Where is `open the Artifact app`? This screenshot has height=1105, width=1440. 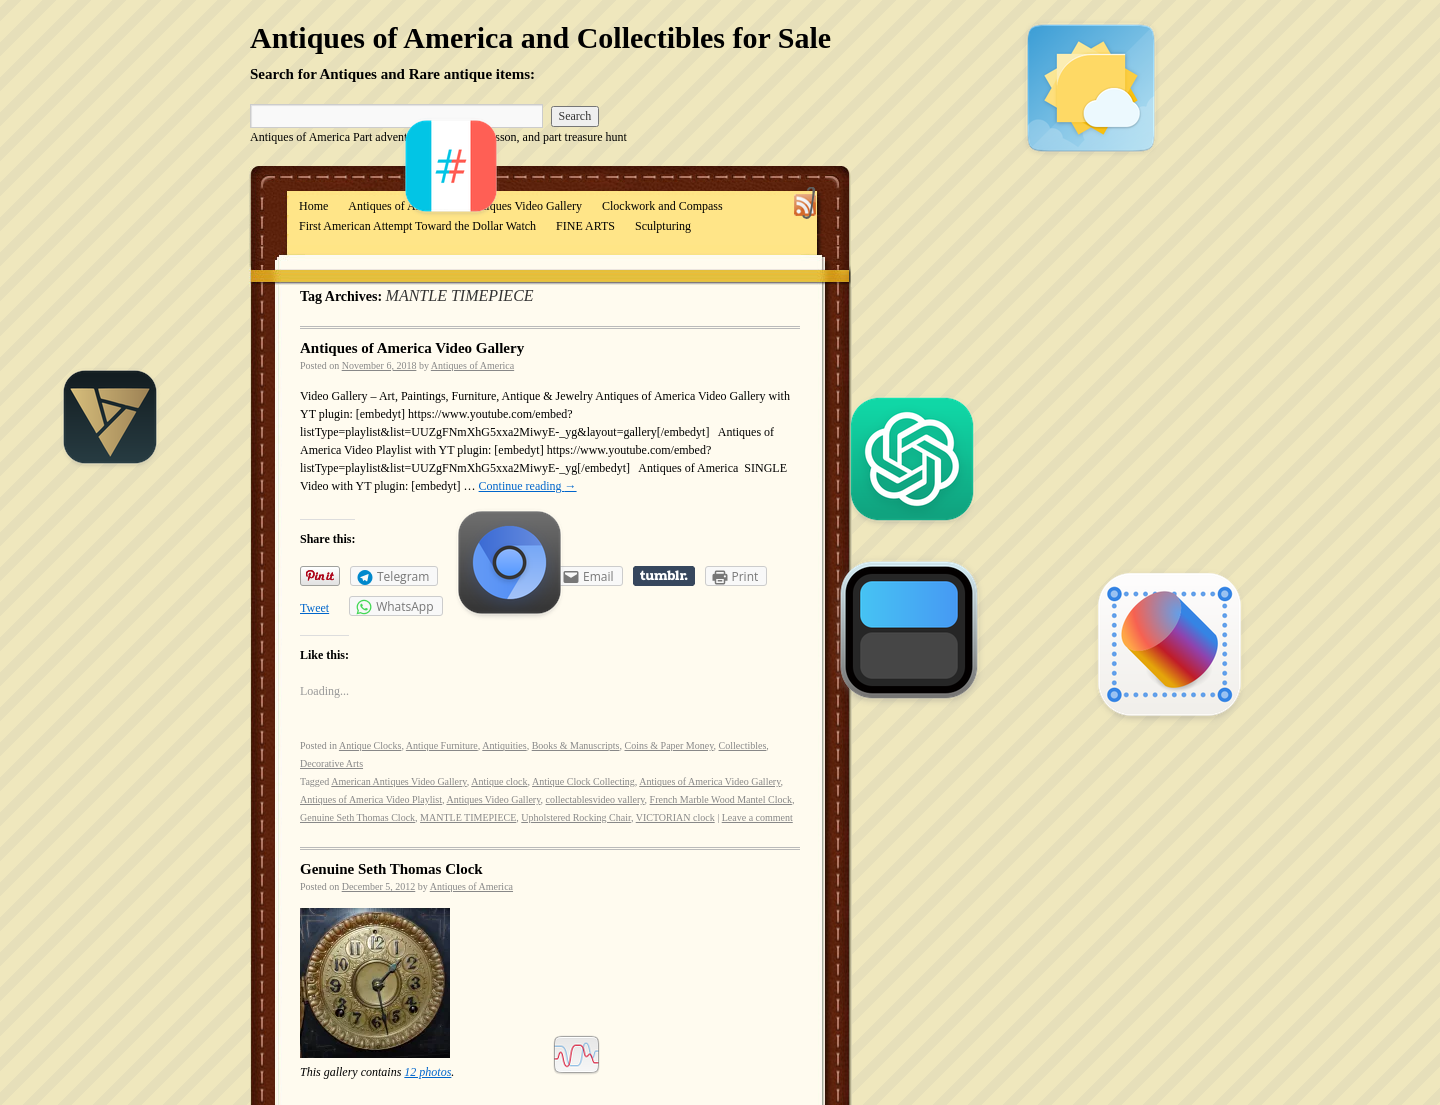
open the Artifact app is located at coordinates (110, 417).